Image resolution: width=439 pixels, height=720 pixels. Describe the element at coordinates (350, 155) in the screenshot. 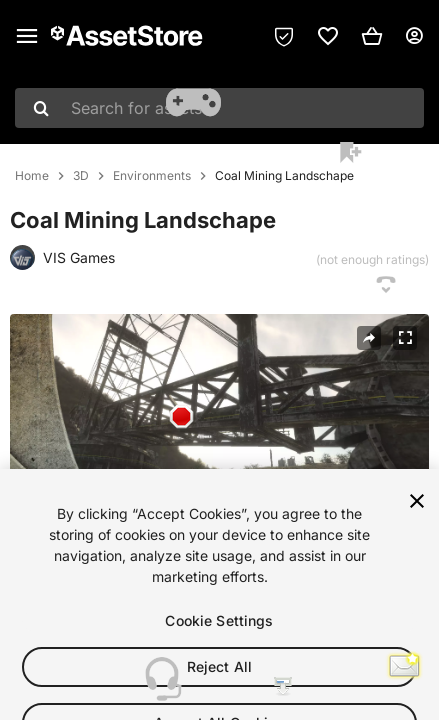

I see `add a new bookmark` at that location.